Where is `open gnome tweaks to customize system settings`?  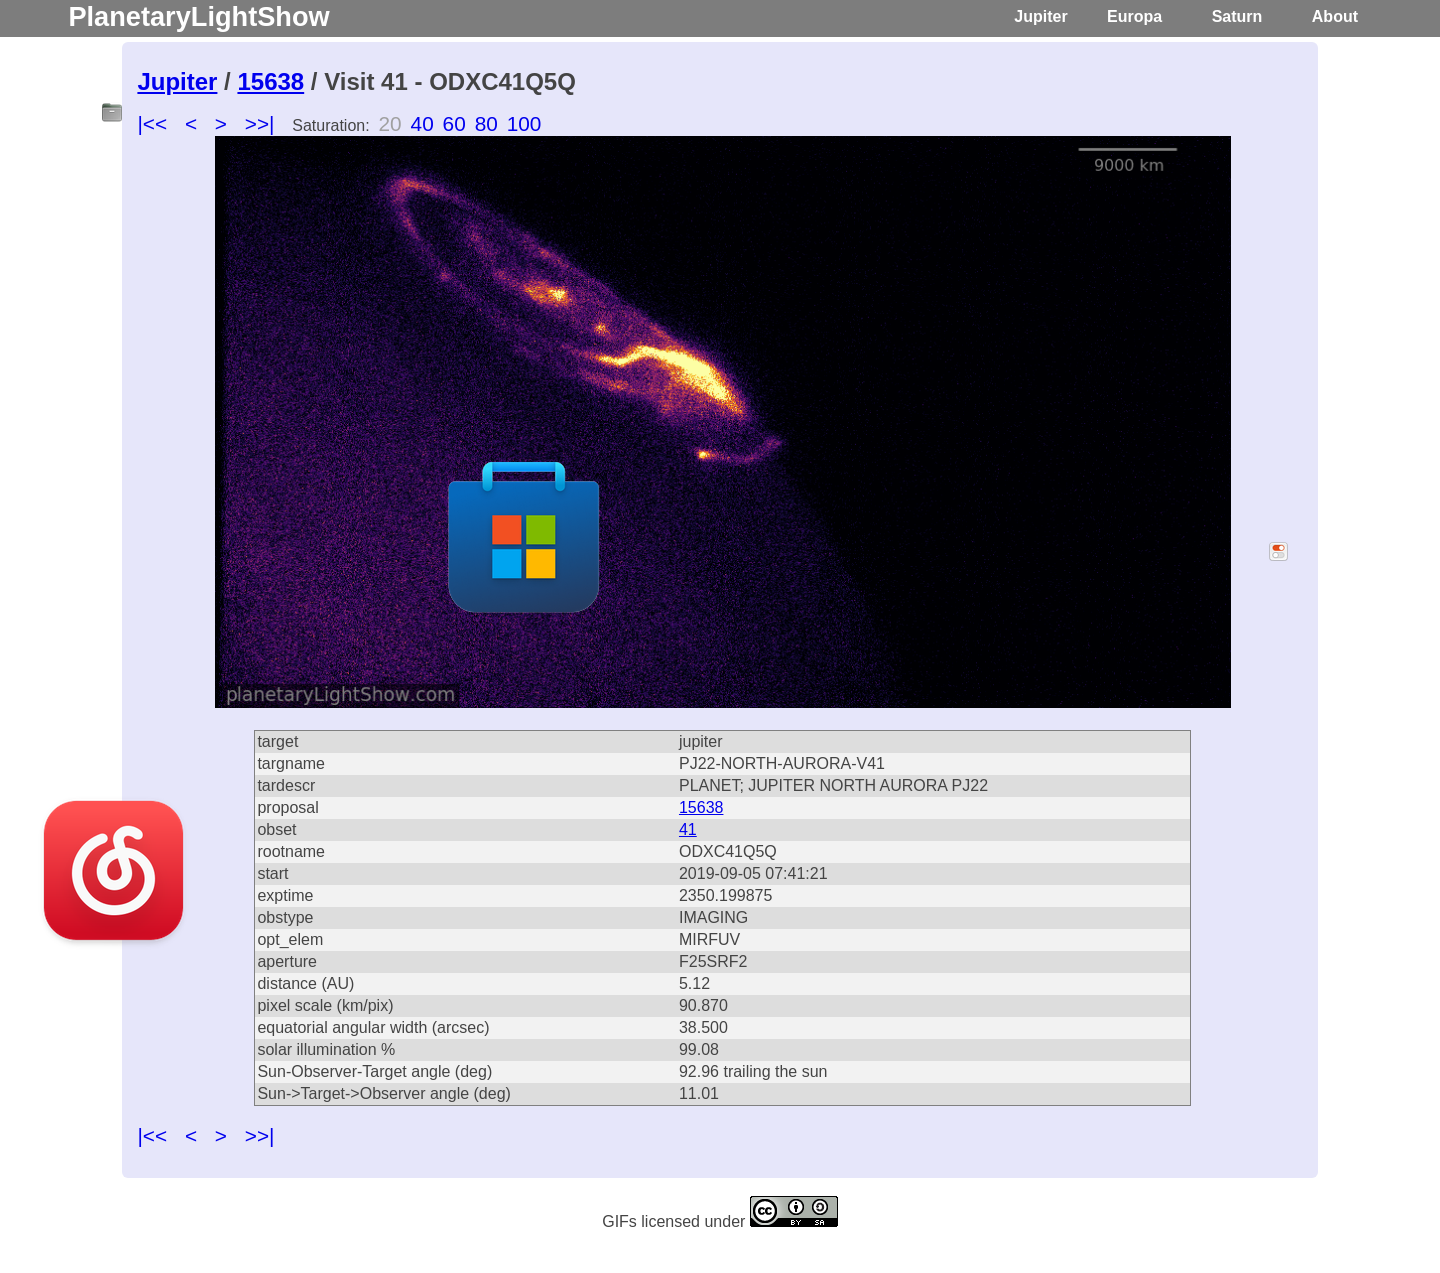 open gnome tweaks to customize system settings is located at coordinates (1278, 551).